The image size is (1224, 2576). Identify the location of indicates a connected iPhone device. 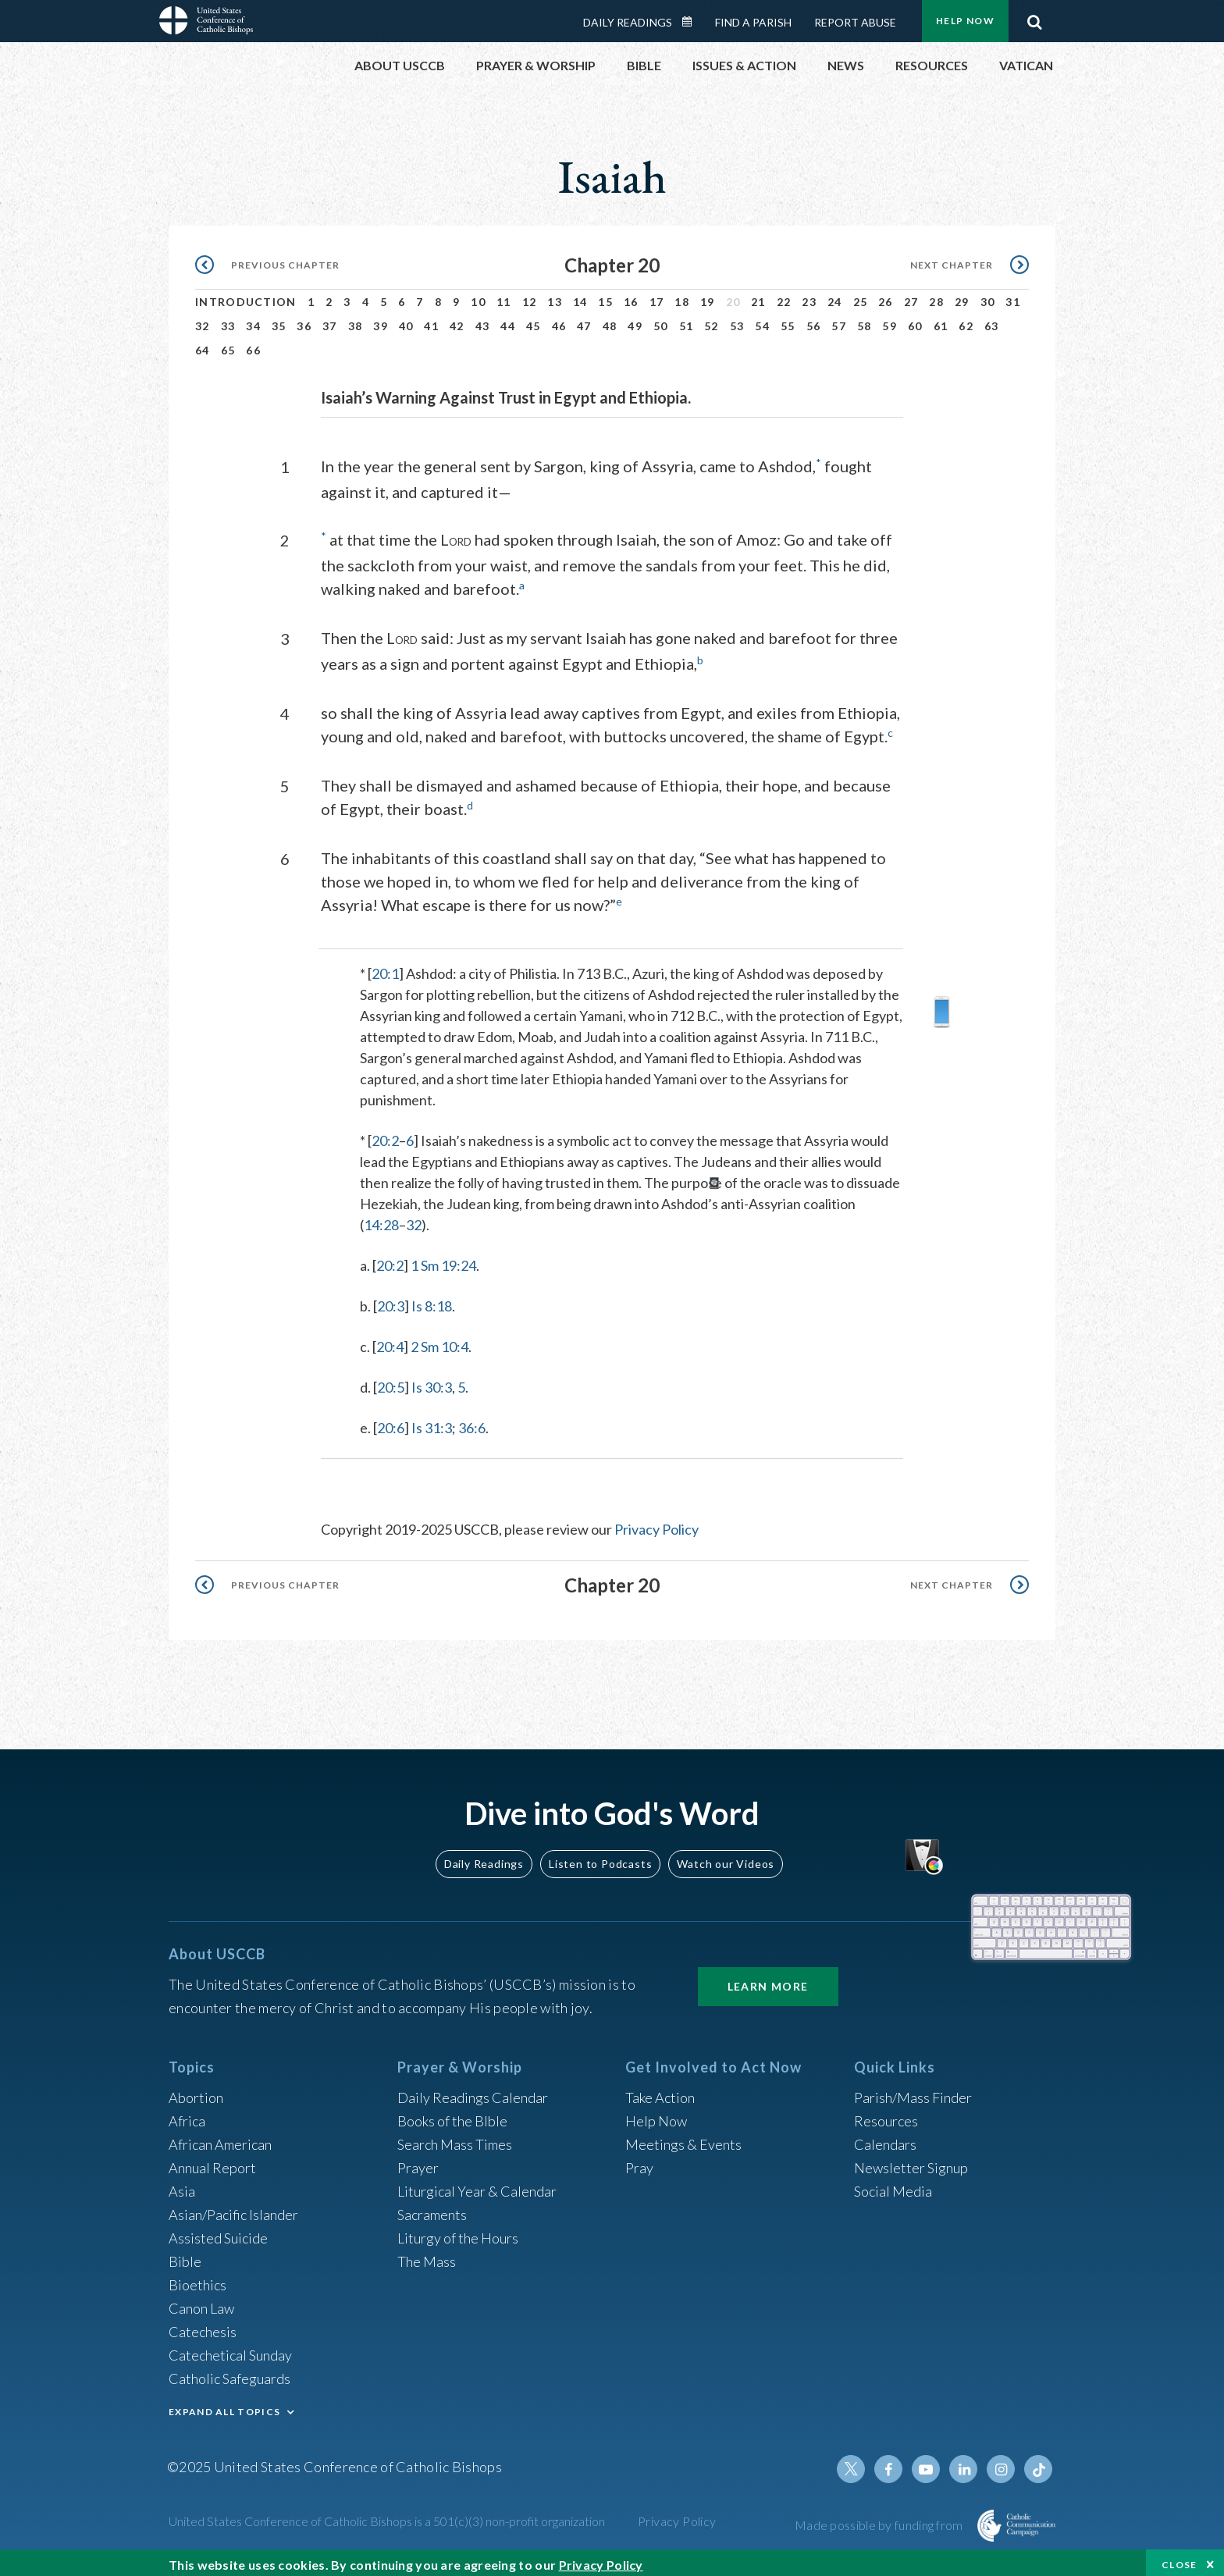
(941, 1012).